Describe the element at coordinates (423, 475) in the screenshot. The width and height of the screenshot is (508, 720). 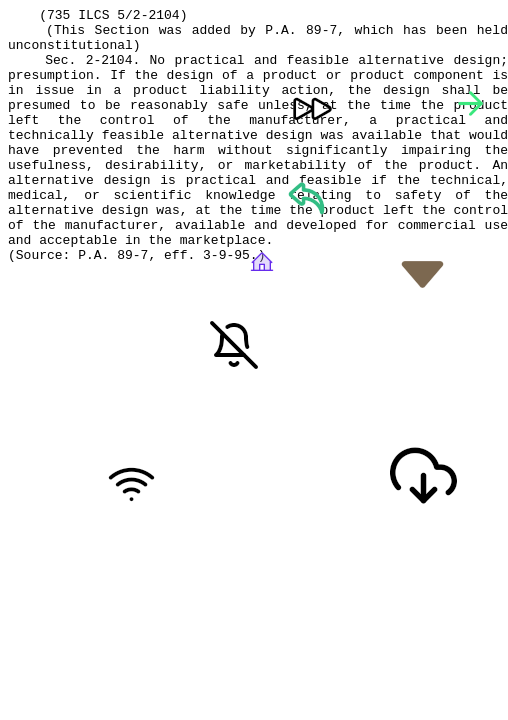
I see `download file from cloud storage` at that location.